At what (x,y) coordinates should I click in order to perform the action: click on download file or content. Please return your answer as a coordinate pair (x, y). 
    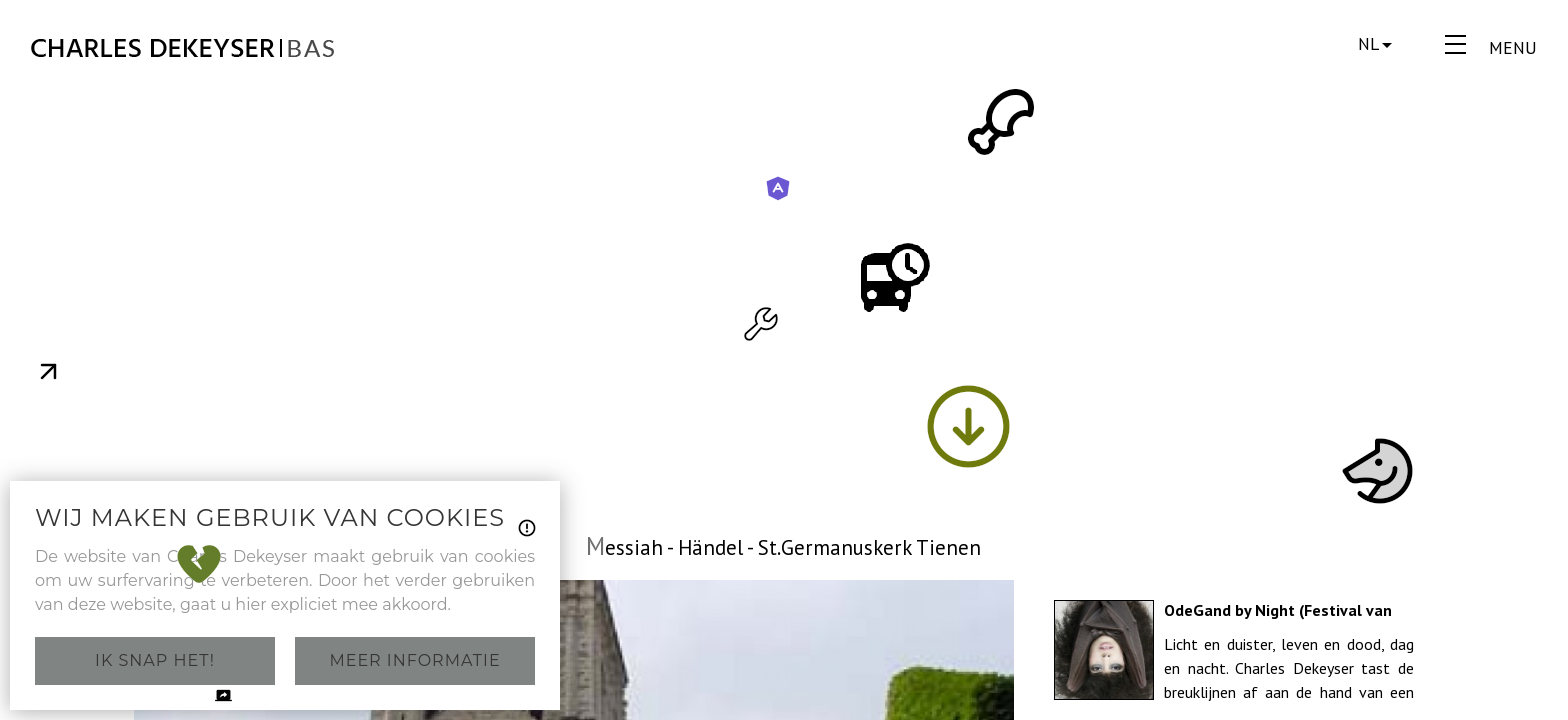
    Looking at the image, I should click on (968, 426).